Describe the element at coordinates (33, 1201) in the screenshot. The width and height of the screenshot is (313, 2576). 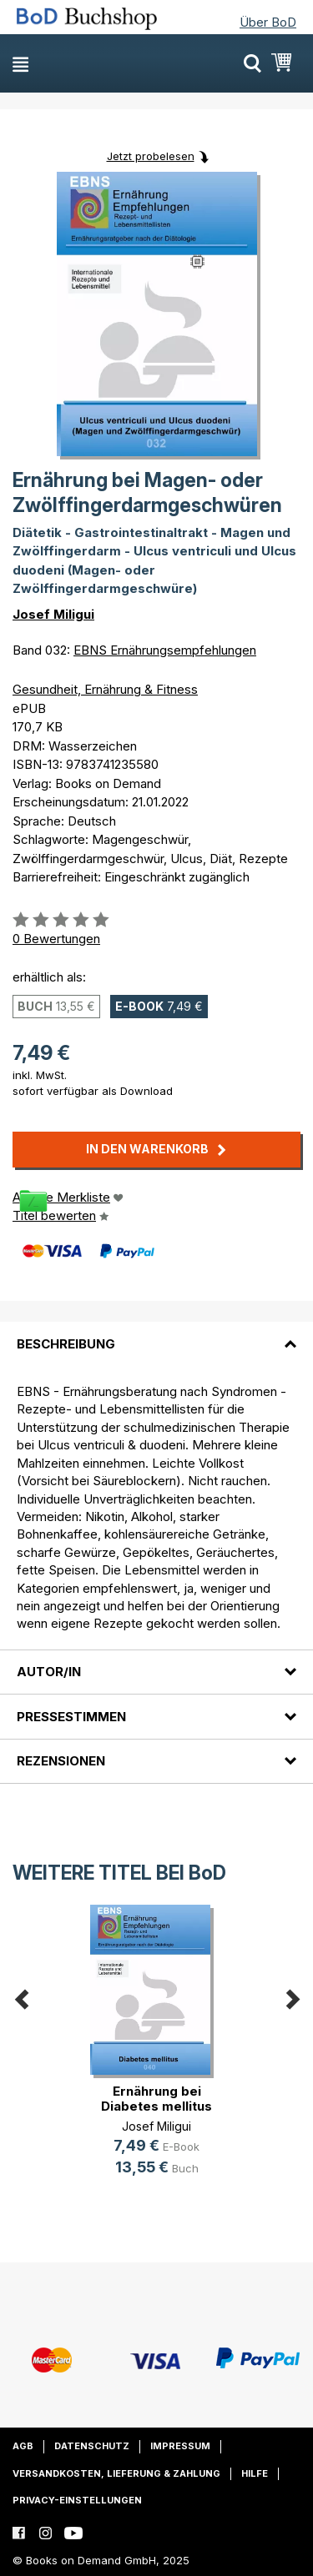
I see `access the root directory folder` at that location.